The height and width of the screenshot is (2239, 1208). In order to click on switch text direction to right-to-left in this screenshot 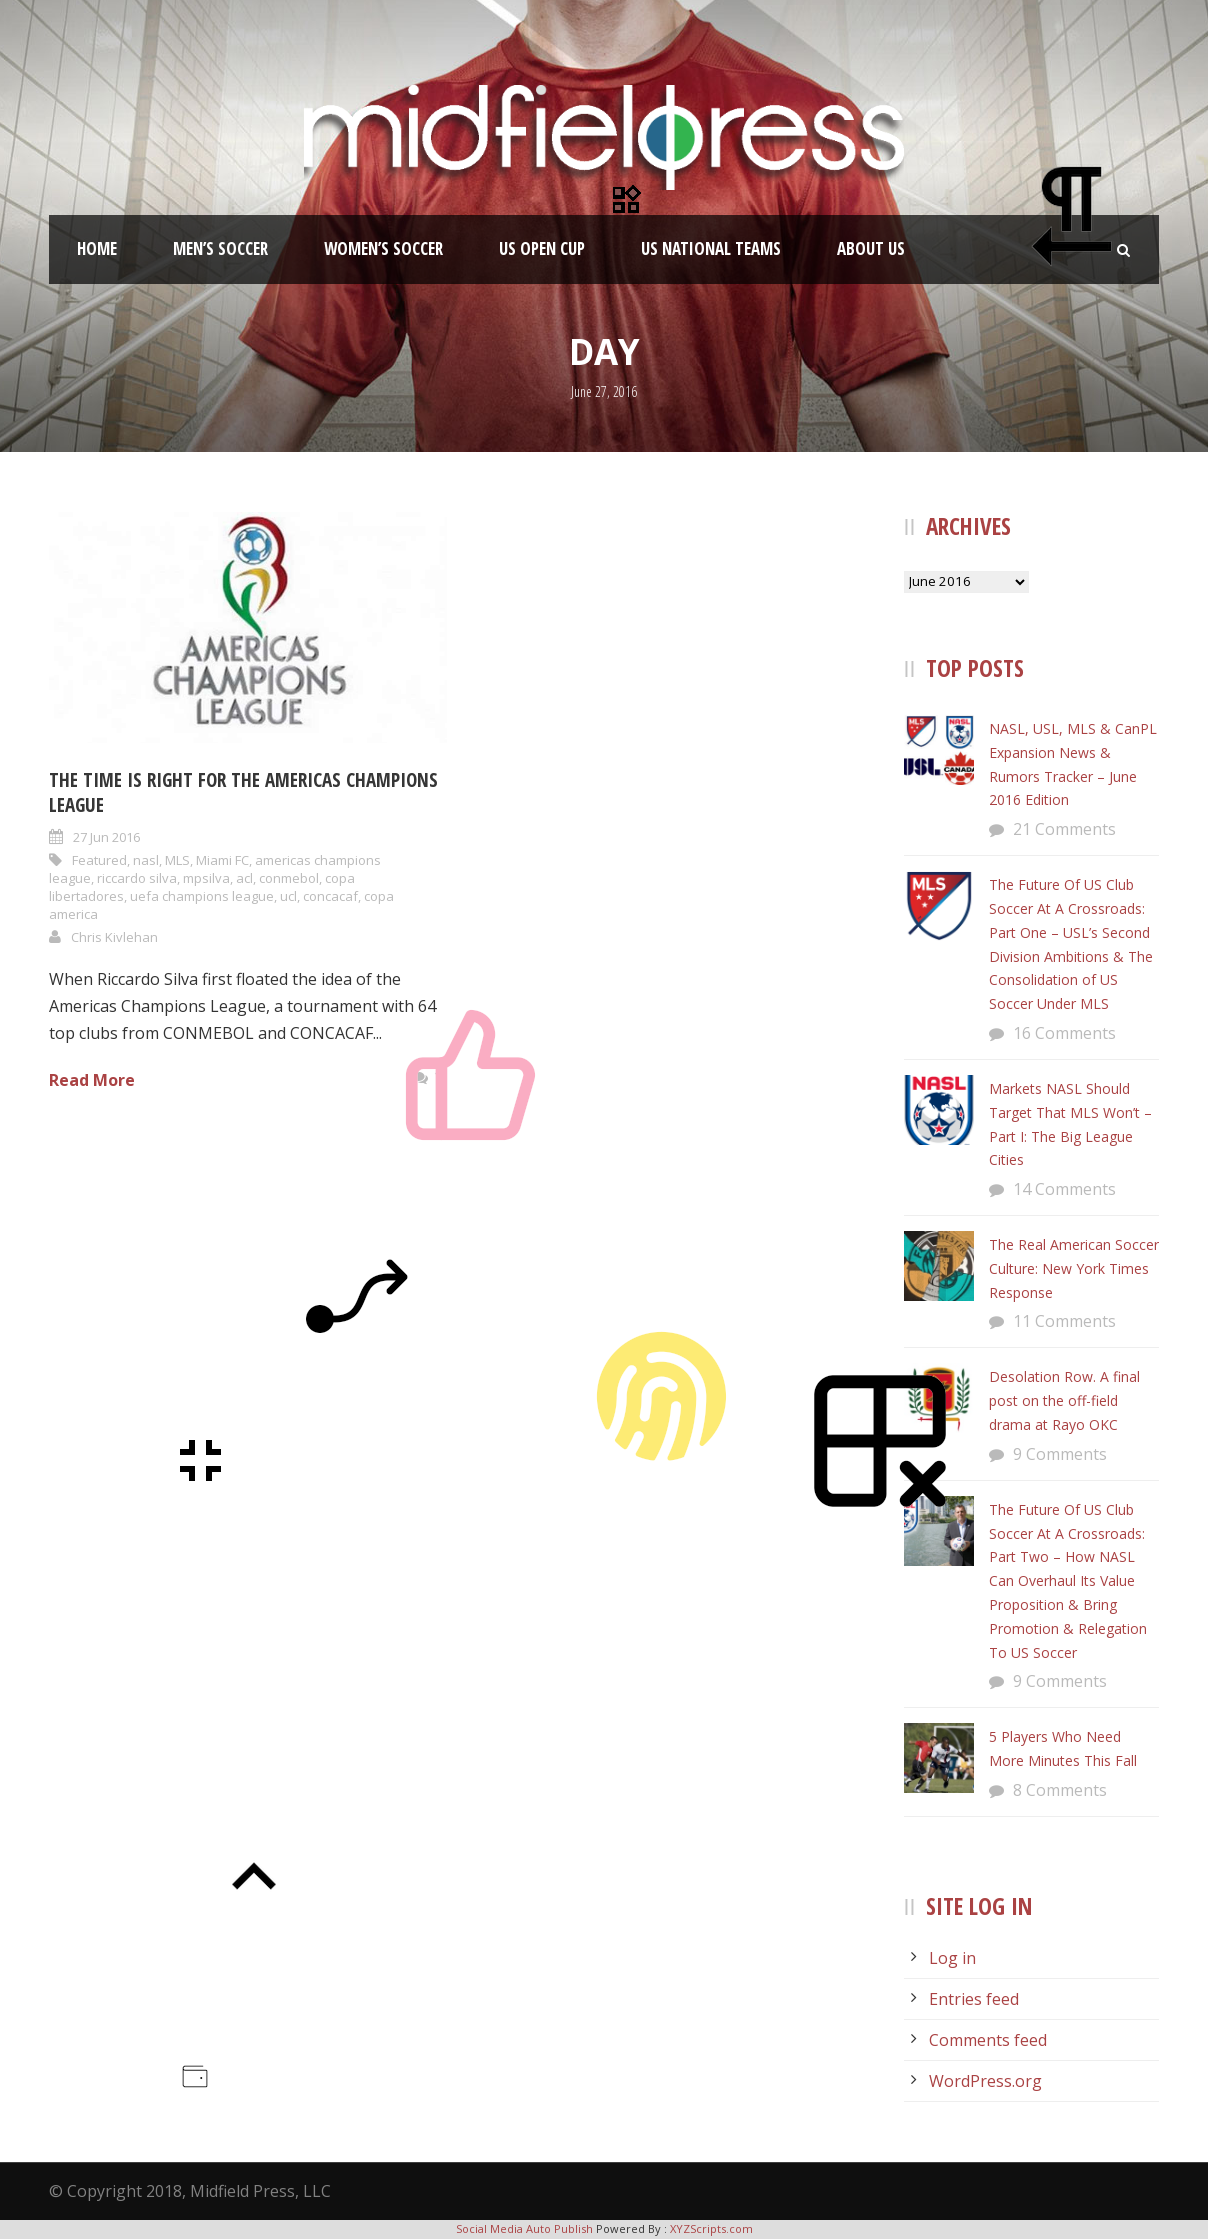, I will do `click(1071, 216)`.